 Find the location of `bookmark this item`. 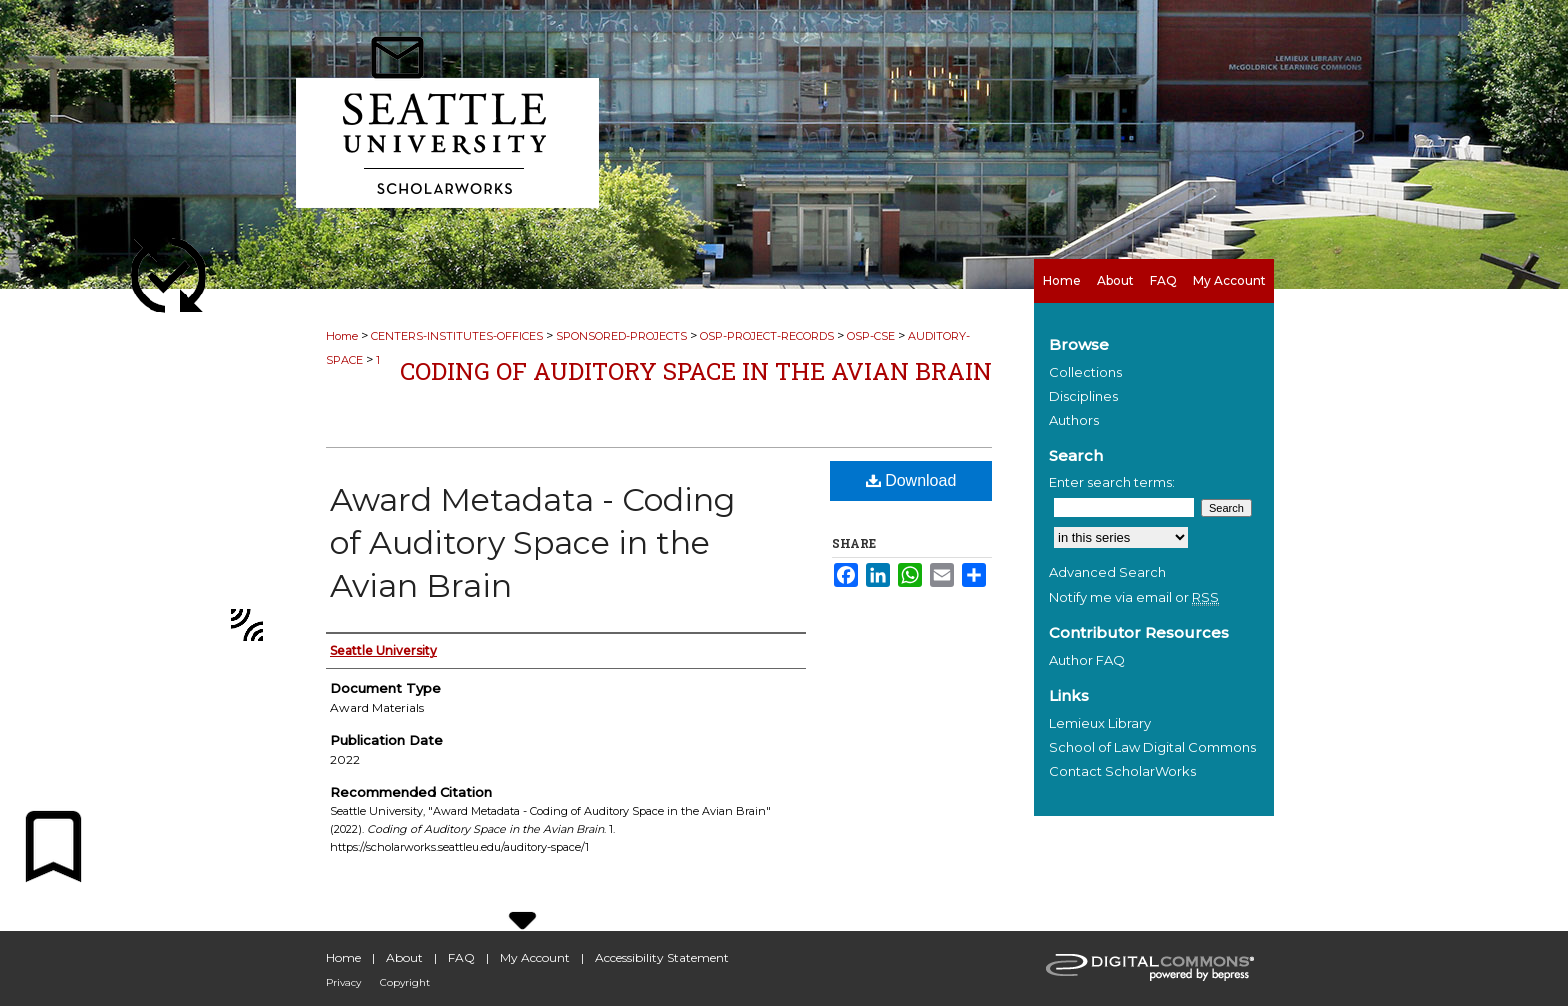

bookmark this item is located at coordinates (53, 846).